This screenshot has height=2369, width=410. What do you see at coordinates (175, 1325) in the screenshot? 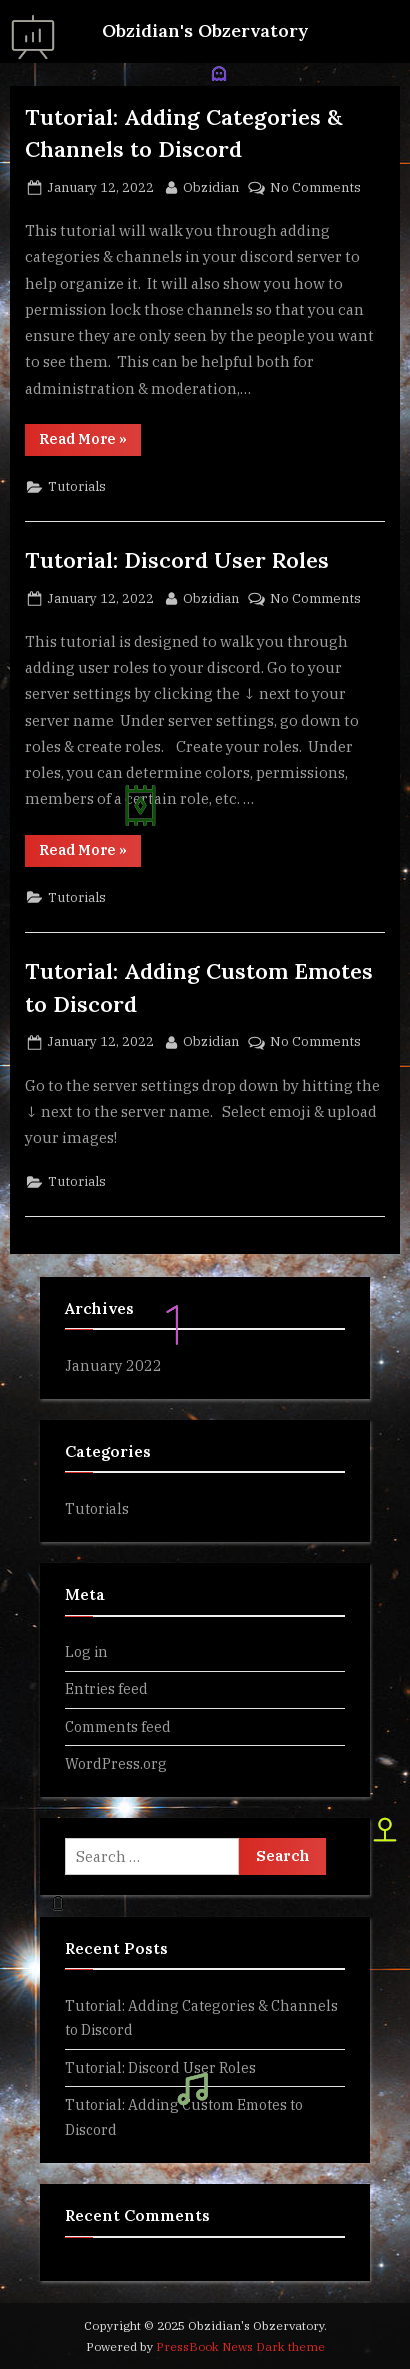
I see `indicates first place or top ranking` at bounding box center [175, 1325].